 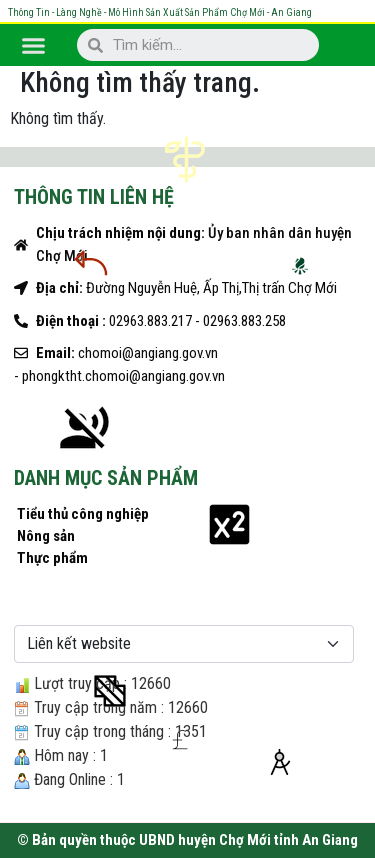 What do you see at coordinates (229, 524) in the screenshot?
I see `apply superscript formatting to selected text` at bounding box center [229, 524].